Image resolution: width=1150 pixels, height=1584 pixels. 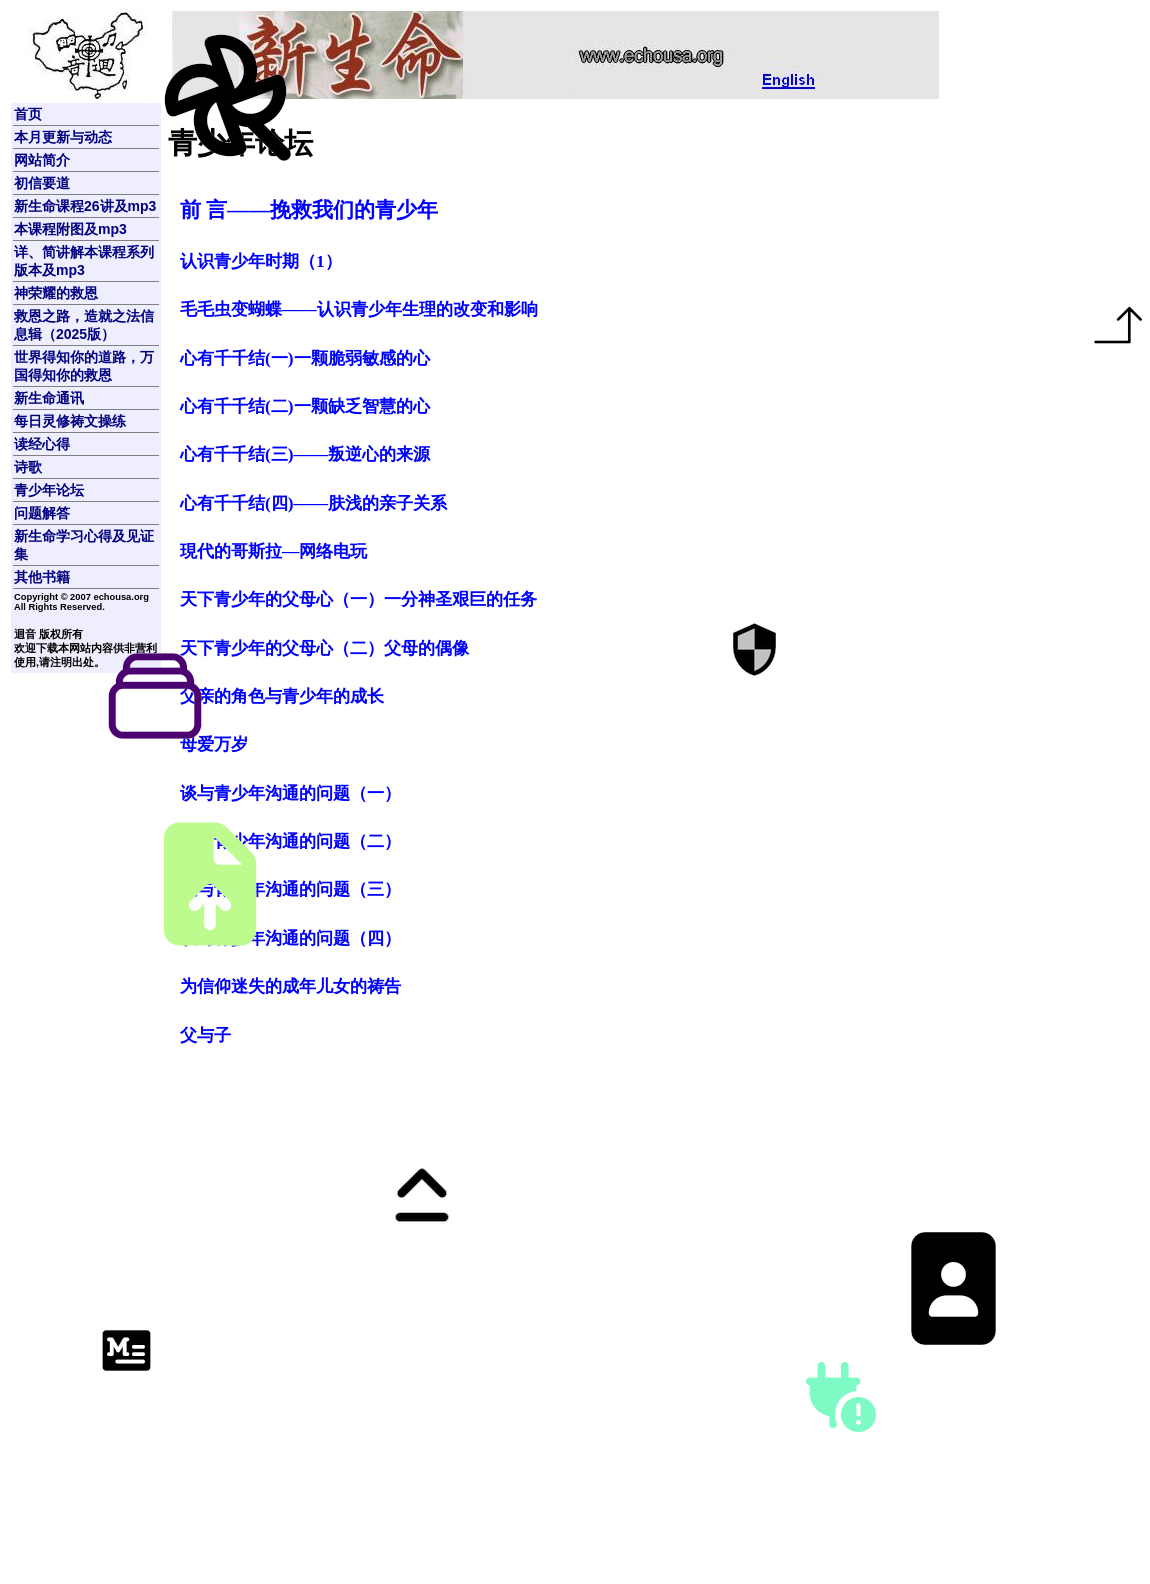 What do you see at coordinates (837, 1397) in the screenshot?
I see `indicates a power connection error or issue` at bounding box center [837, 1397].